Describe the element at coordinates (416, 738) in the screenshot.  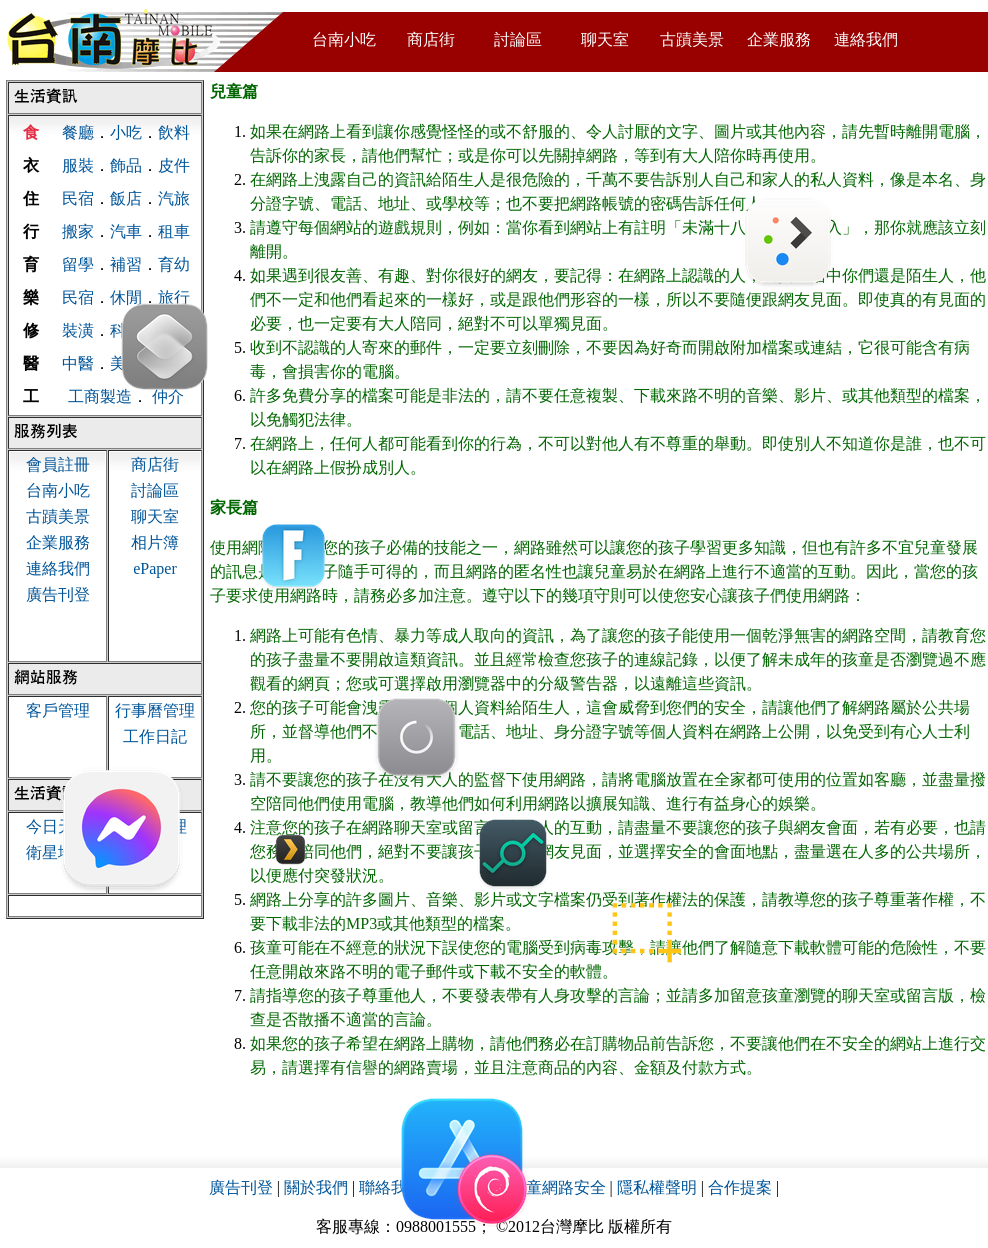
I see `access startup screen or boot settings` at that location.